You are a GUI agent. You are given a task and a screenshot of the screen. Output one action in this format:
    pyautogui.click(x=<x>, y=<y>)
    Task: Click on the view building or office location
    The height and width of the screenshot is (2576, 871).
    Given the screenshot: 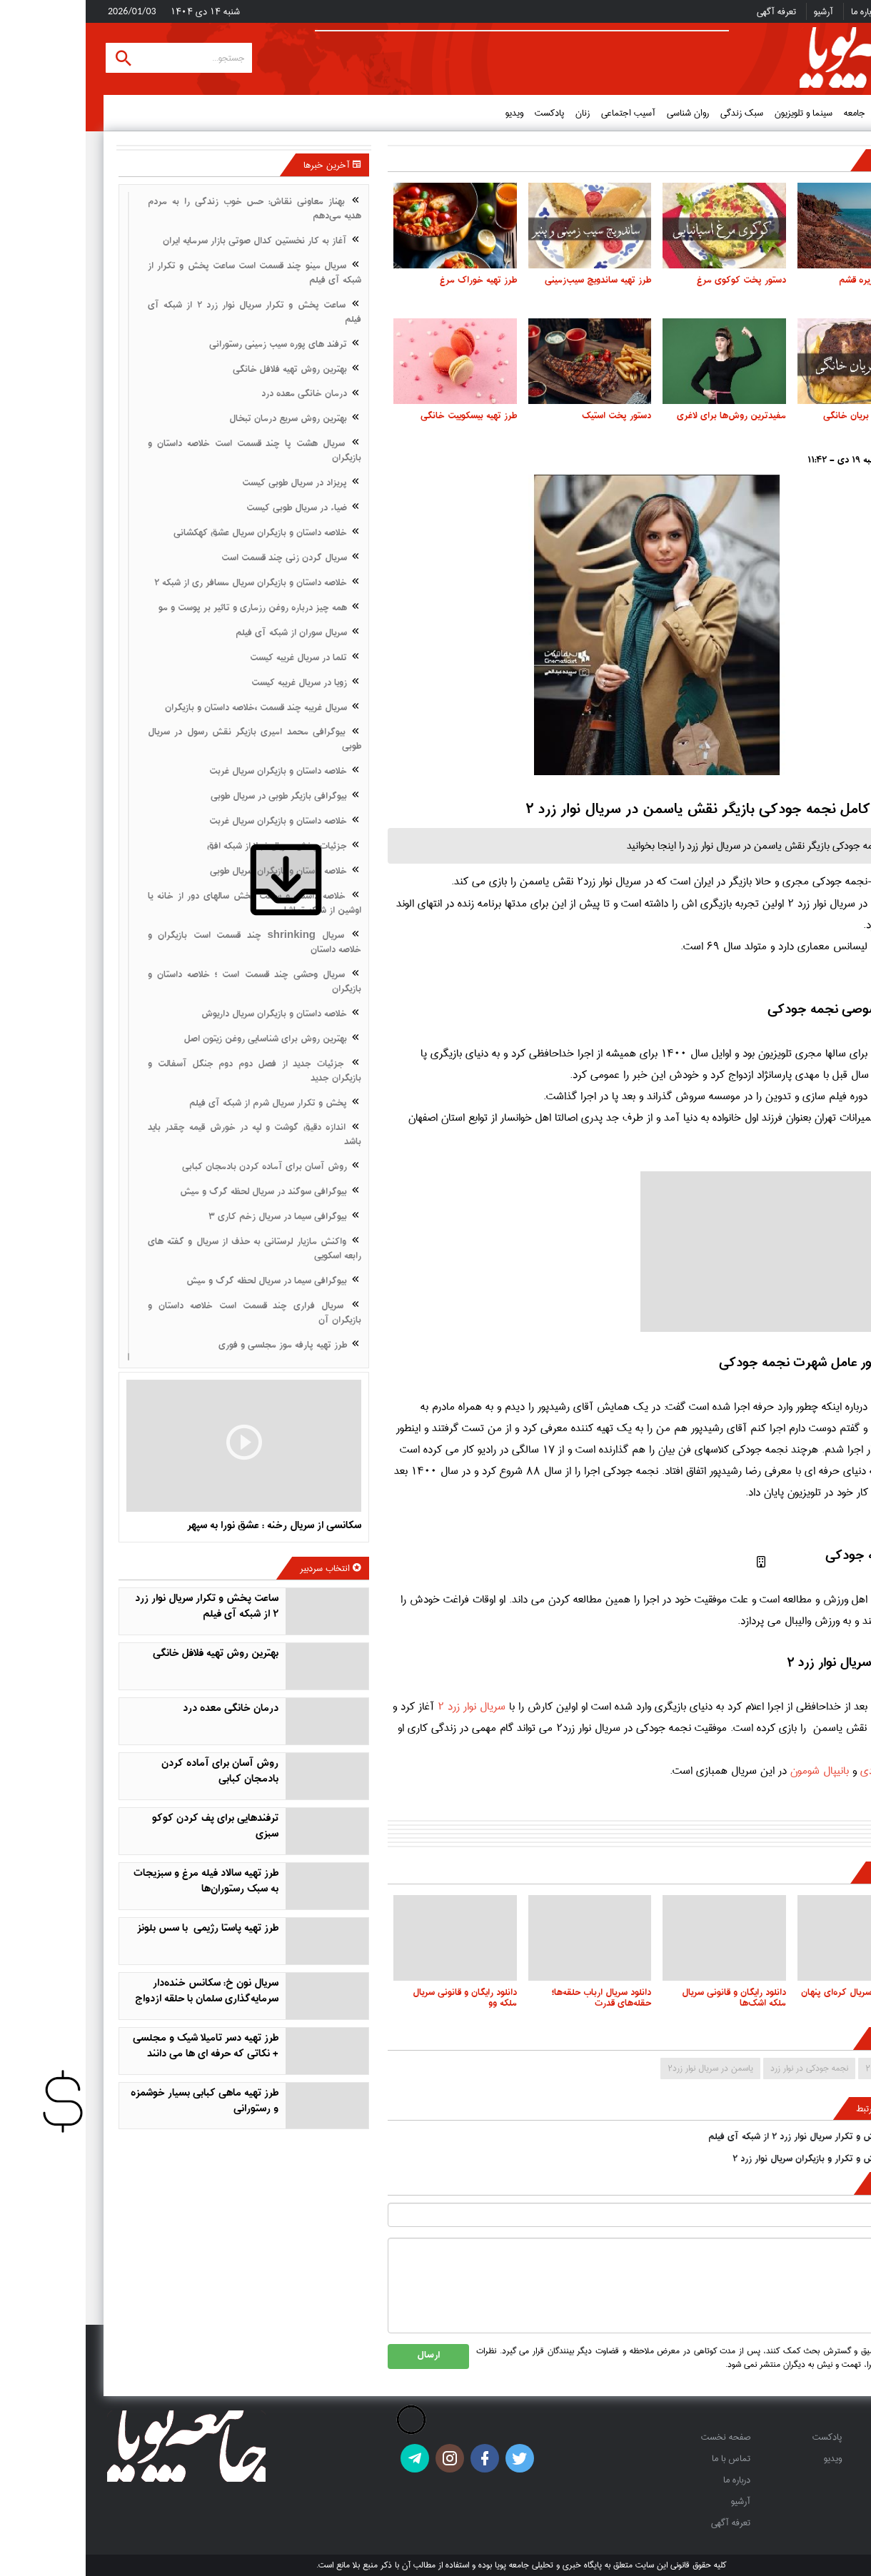 What is the action you would take?
    pyautogui.click(x=761, y=1562)
    